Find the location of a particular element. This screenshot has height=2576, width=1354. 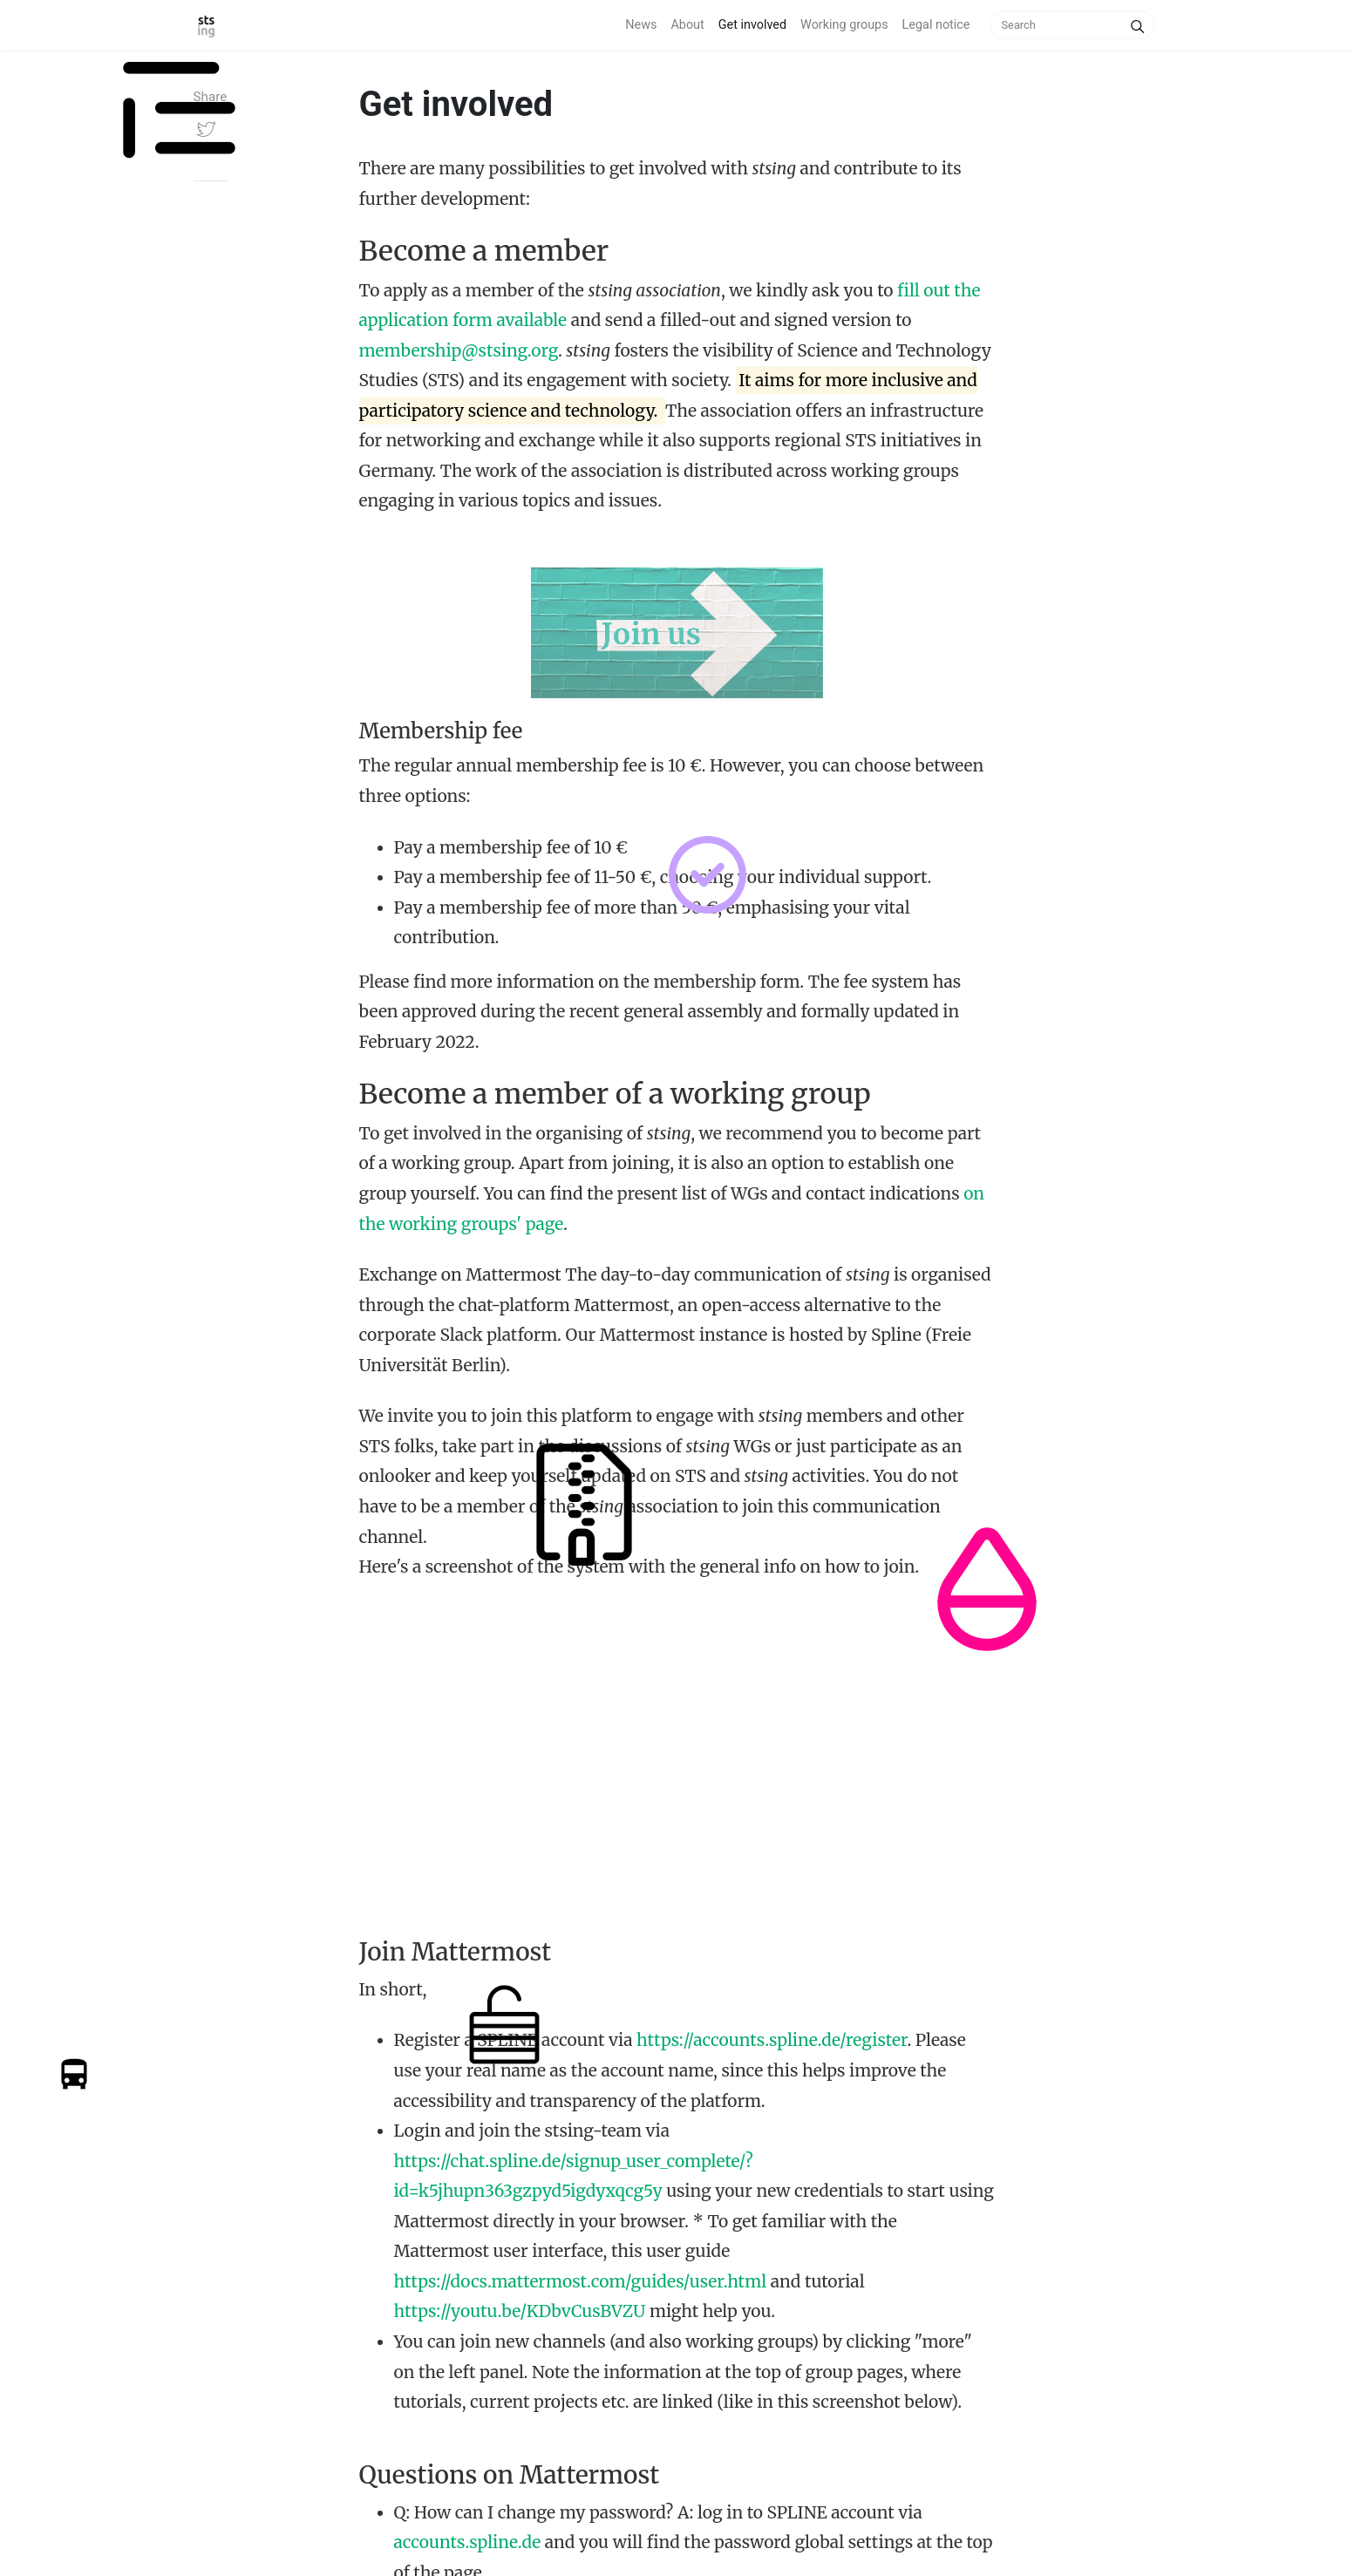

indicates a closed or resolved issue is located at coordinates (707, 874).